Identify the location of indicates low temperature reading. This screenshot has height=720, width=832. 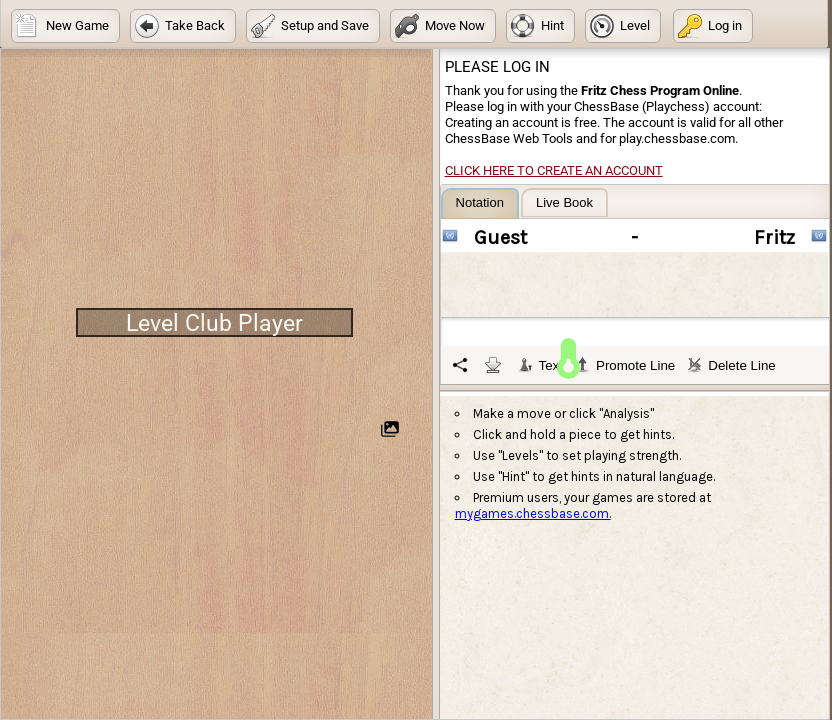
(568, 358).